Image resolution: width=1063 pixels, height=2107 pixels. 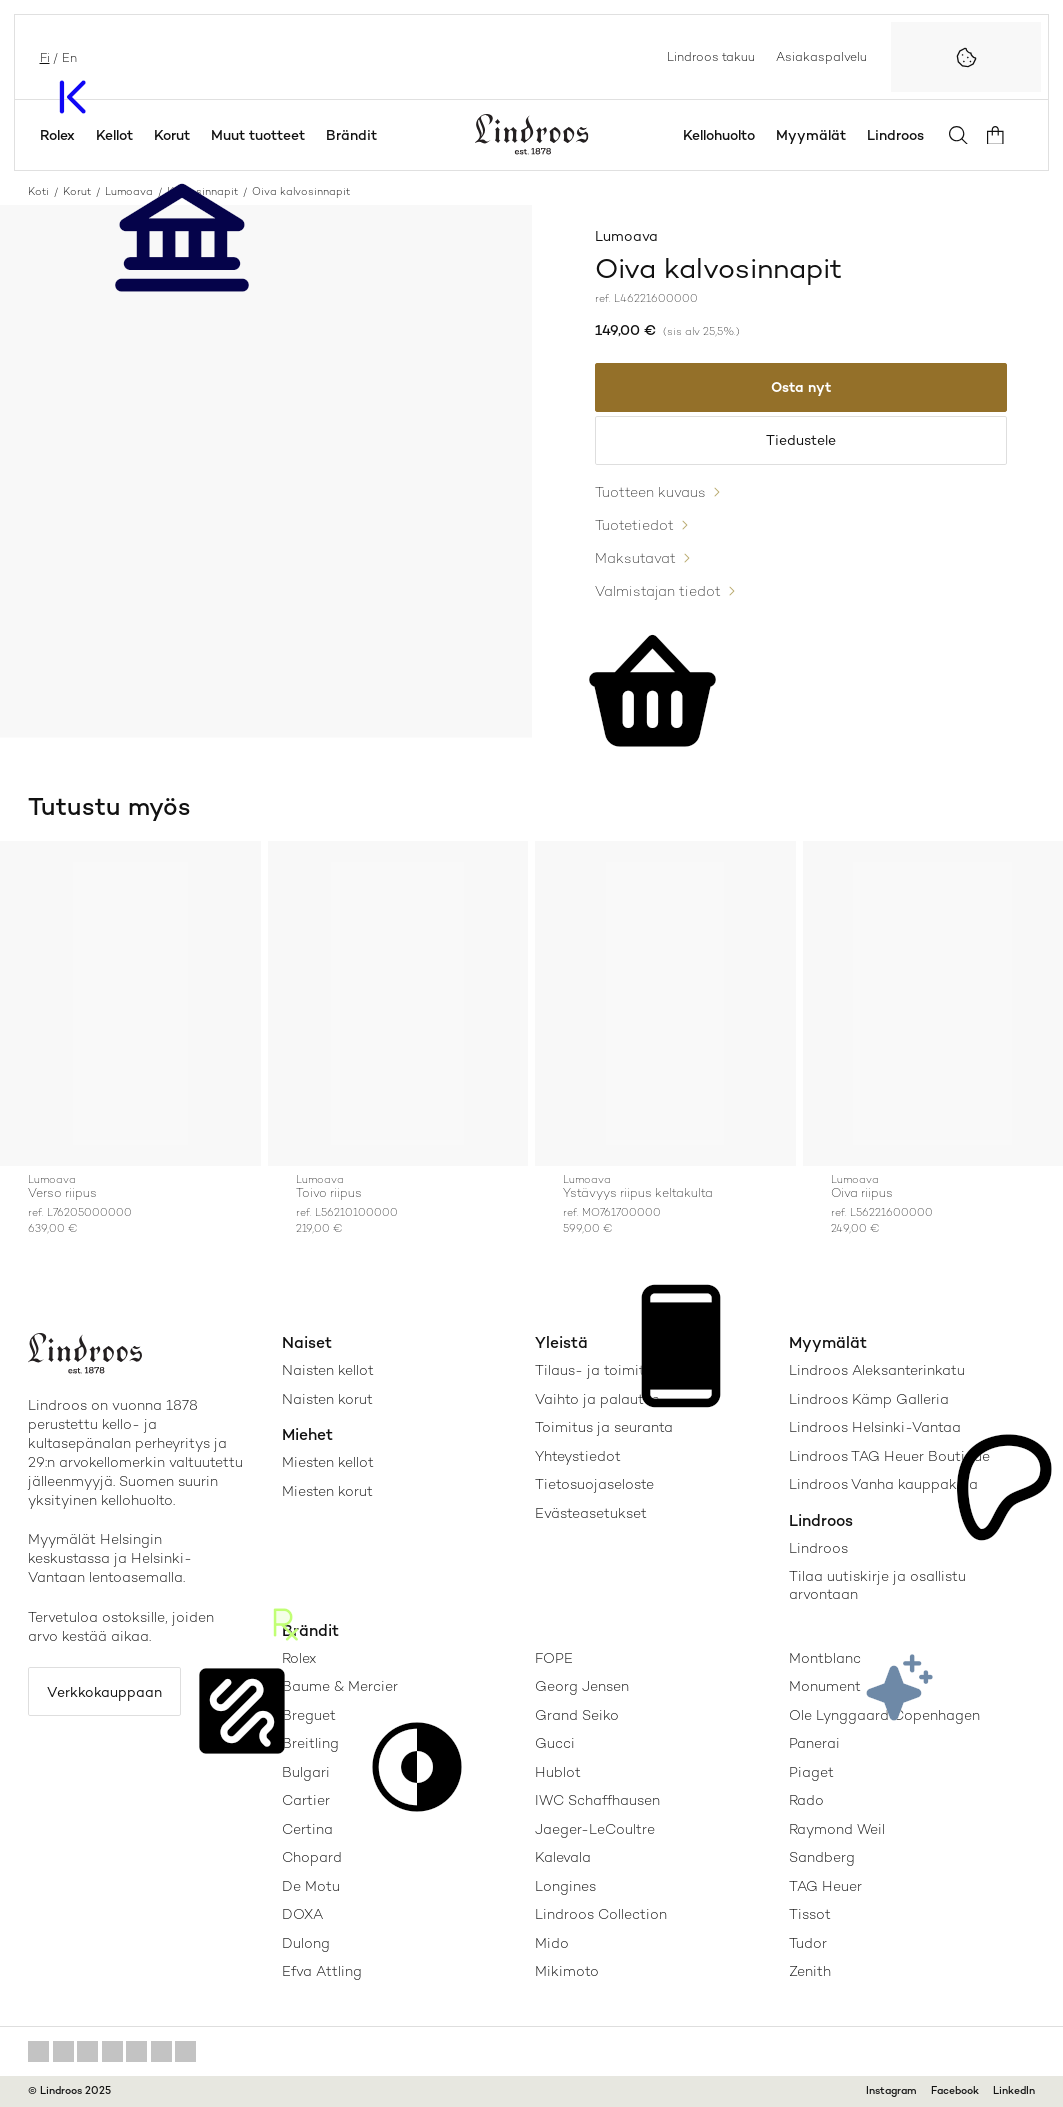 What do you see at coordinates (242, 1711) in the screenshot?
I see `access freehand drawing or annotation tools` at bounding box center [242, 1711].